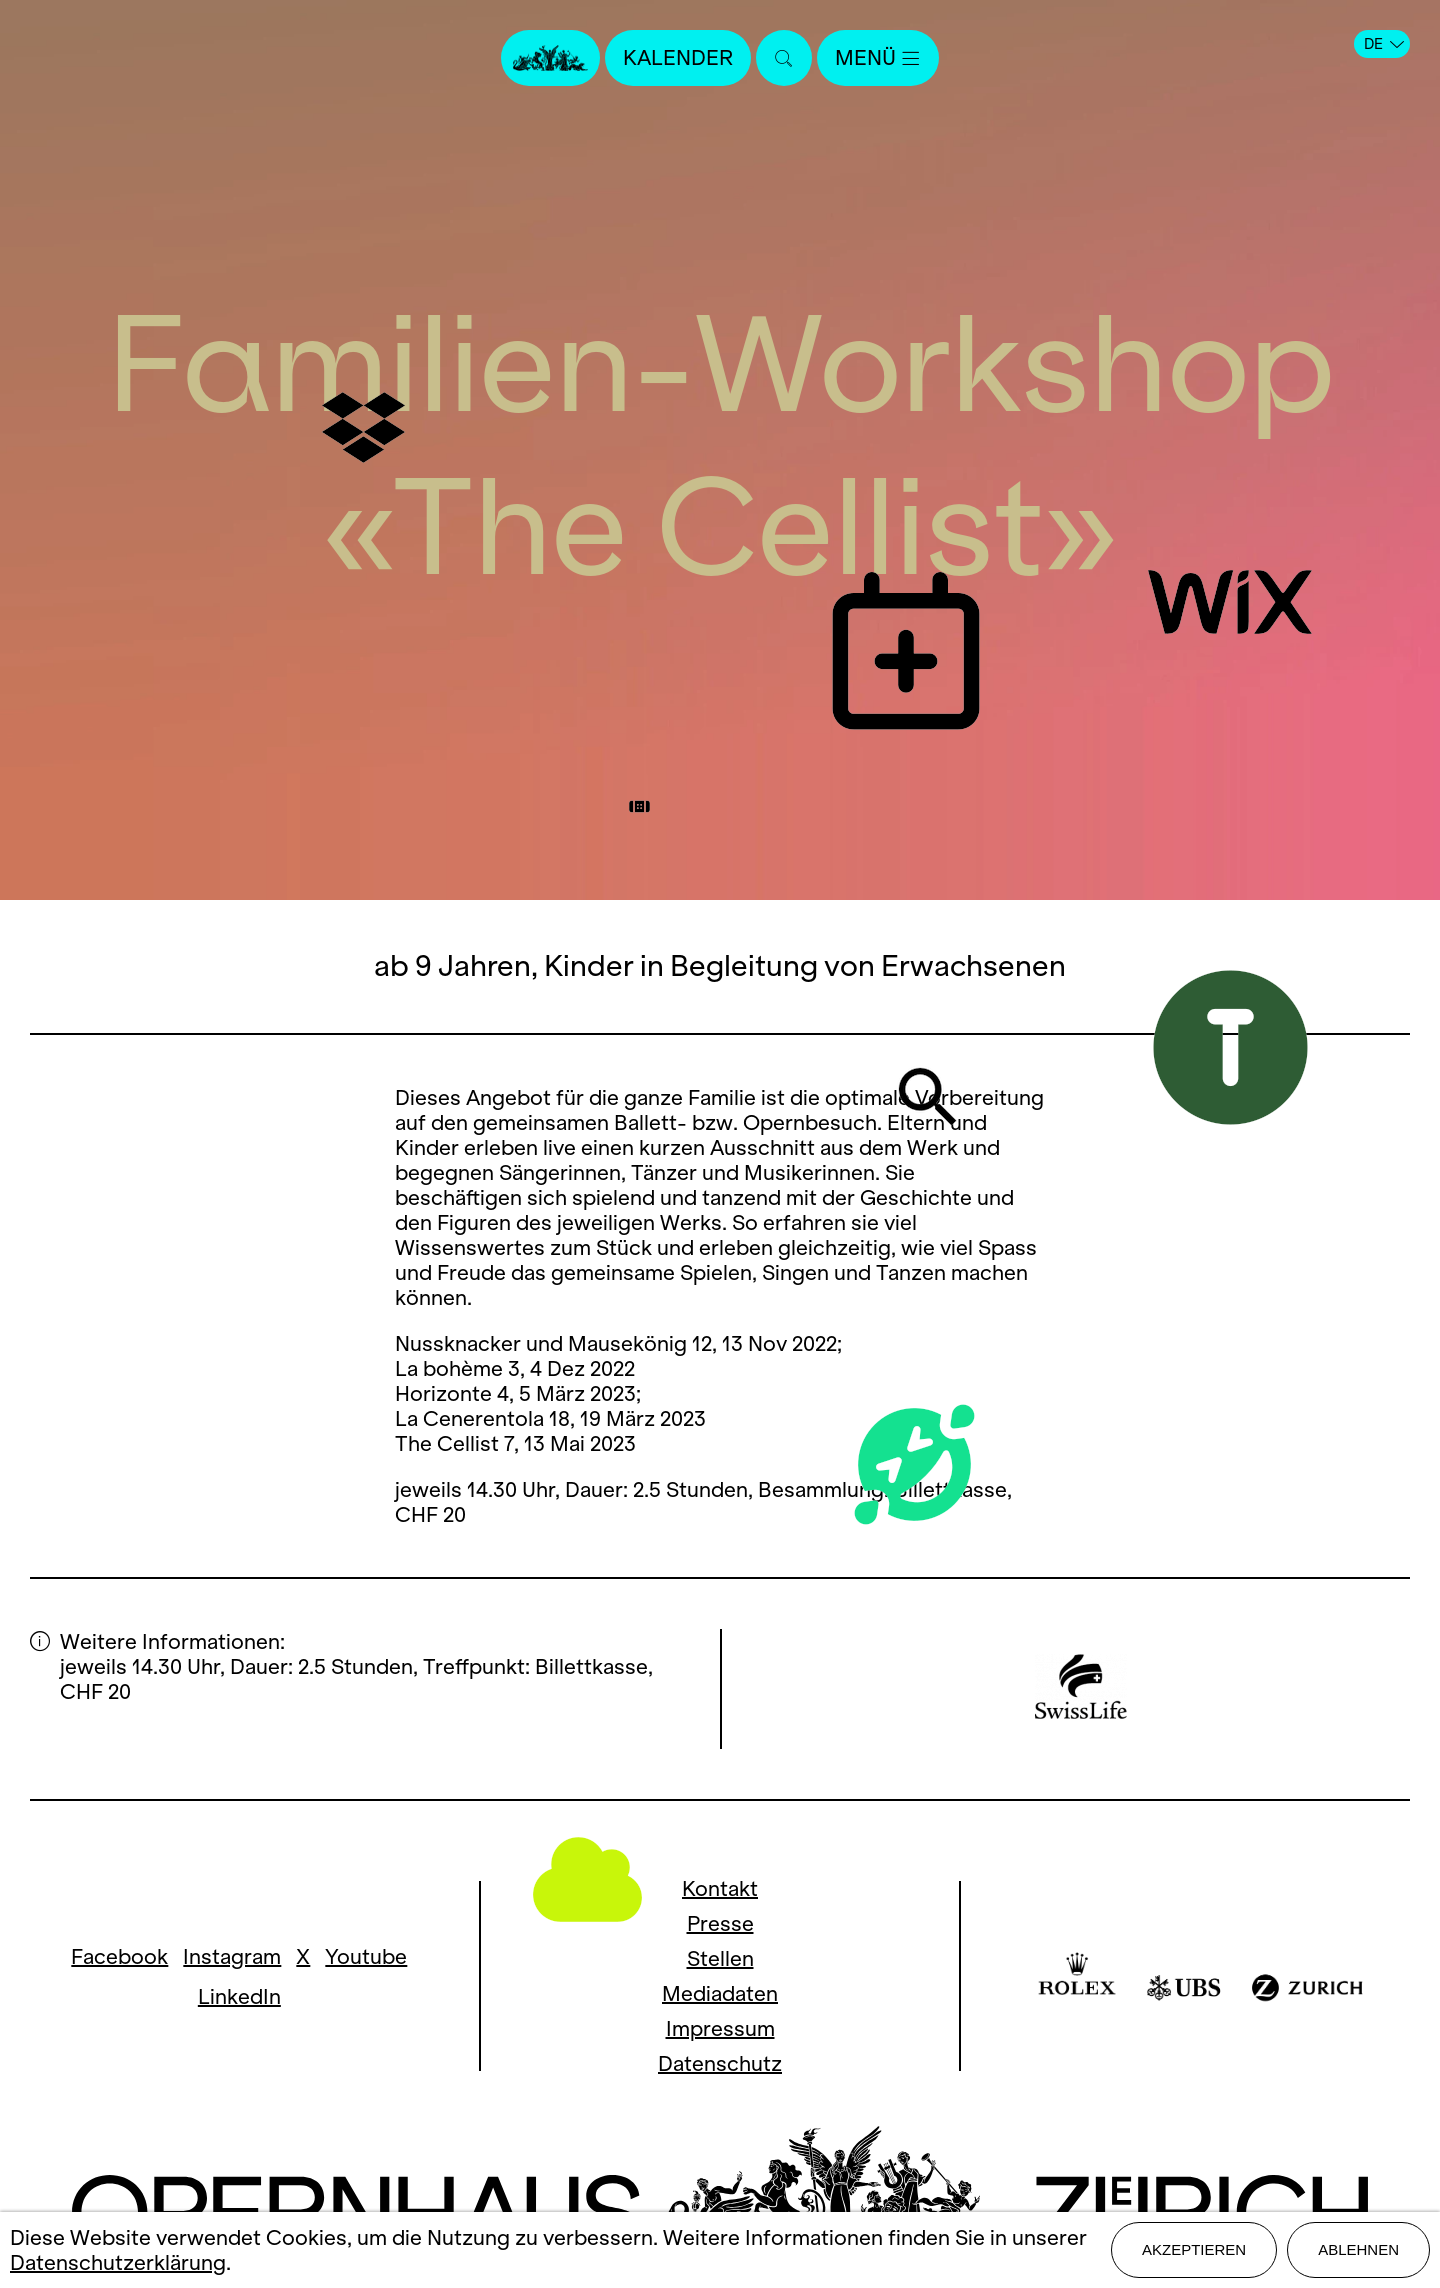 This screenshot has width=1440, height=2288. I want to click on add a new calendar event, so click(906, 656).